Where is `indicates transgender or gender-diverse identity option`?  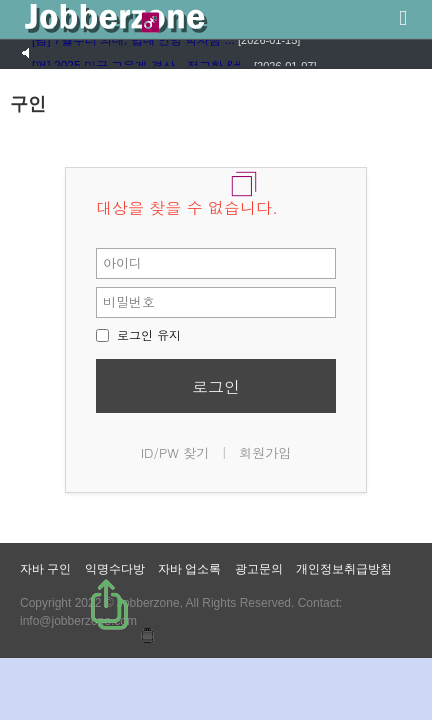
indicates transgender or gender-diverse identity option is located at coordinates (150, 22).